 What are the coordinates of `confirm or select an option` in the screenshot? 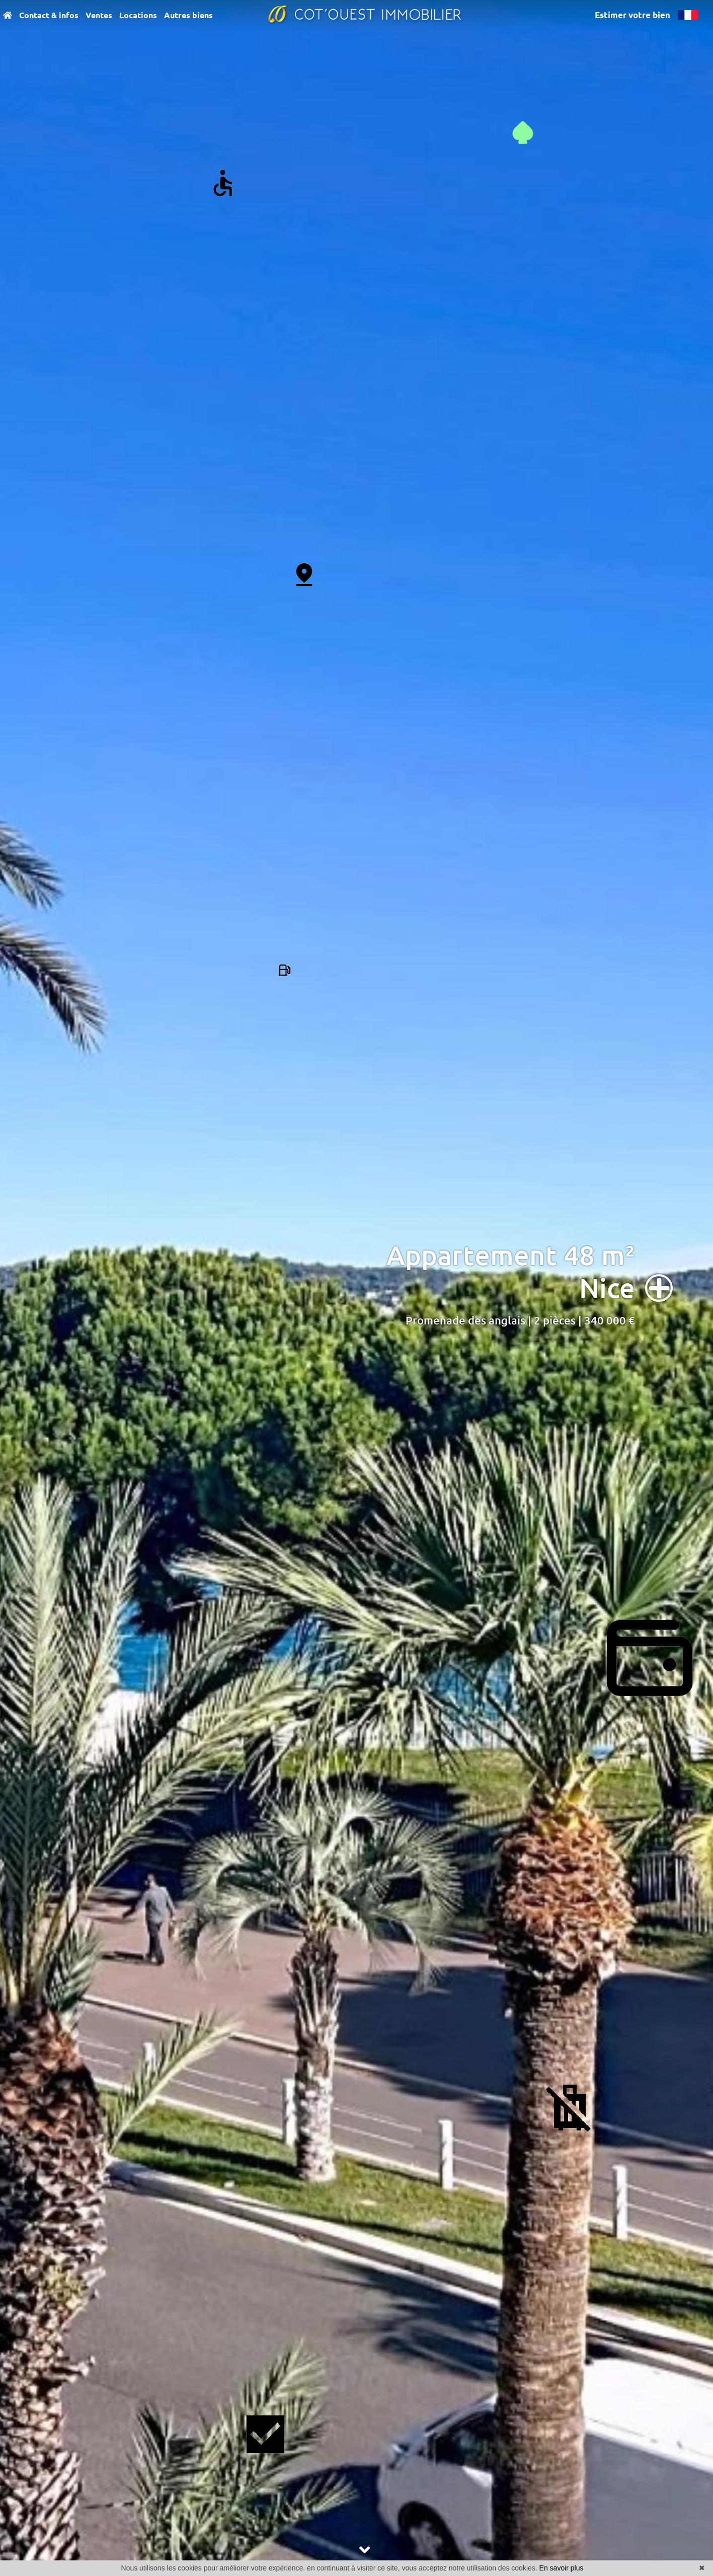 It's located at (265, 2434).